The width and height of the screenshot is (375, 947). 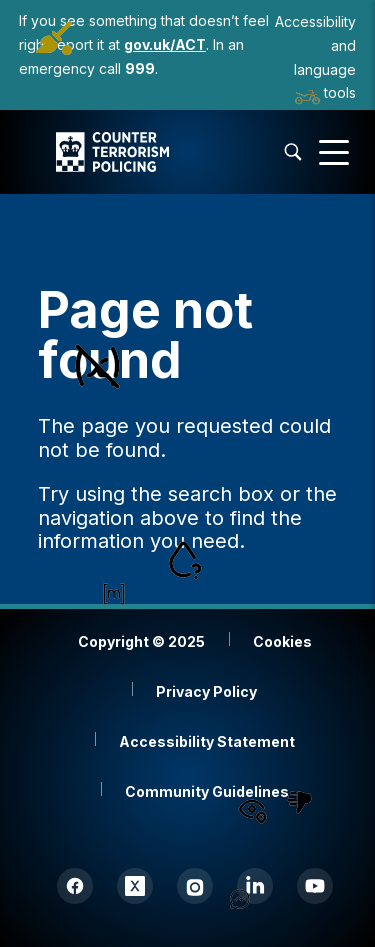 I want to click on dislike or downvote content, so click(x=299, y=802).